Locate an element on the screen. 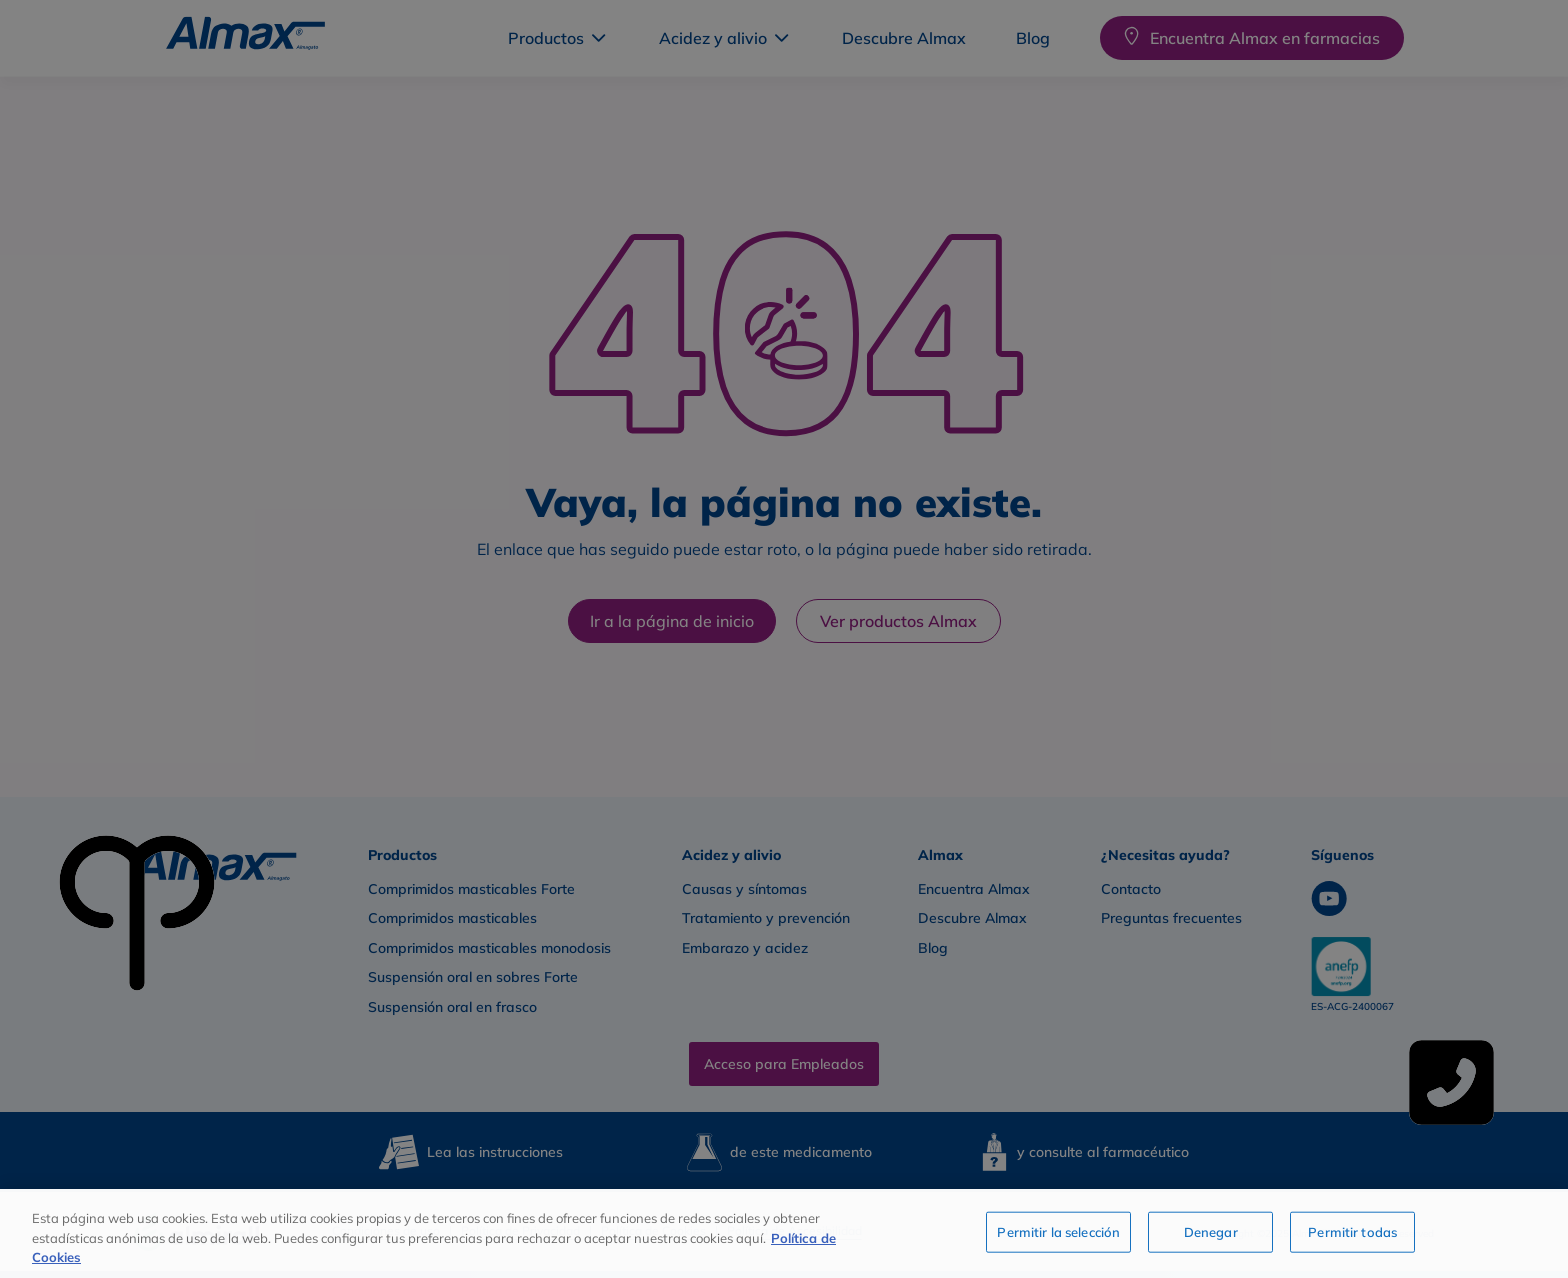 This screenshot has width=1568, height=1278. tap to make a phone call is located at coordinates (1451, 1082).